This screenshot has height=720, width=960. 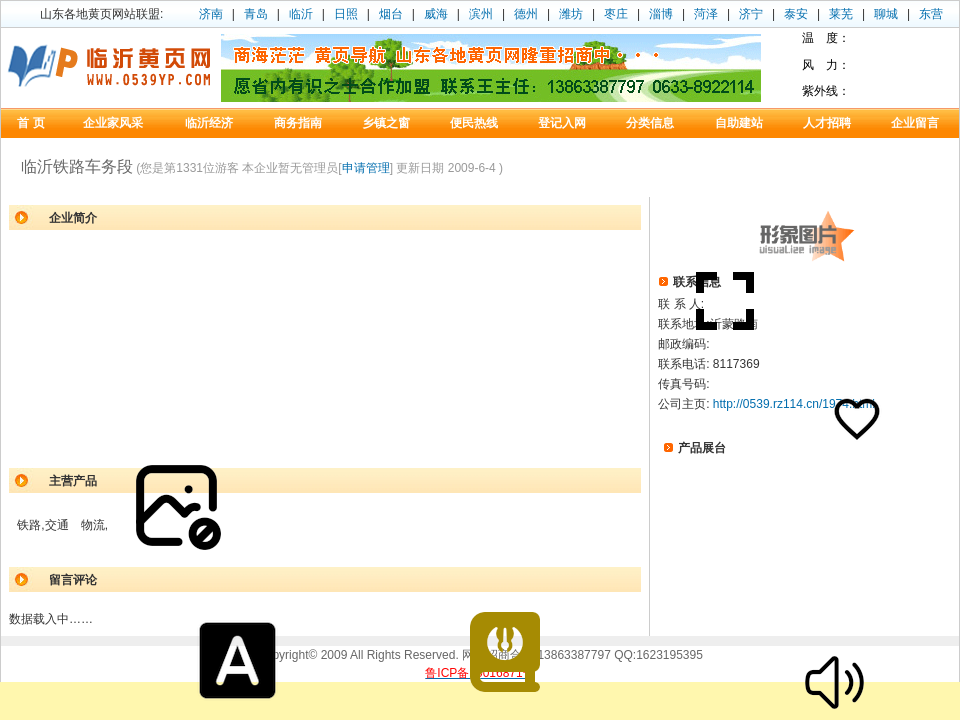 I want to click on download or install a new font, so click(x=237, y=660).